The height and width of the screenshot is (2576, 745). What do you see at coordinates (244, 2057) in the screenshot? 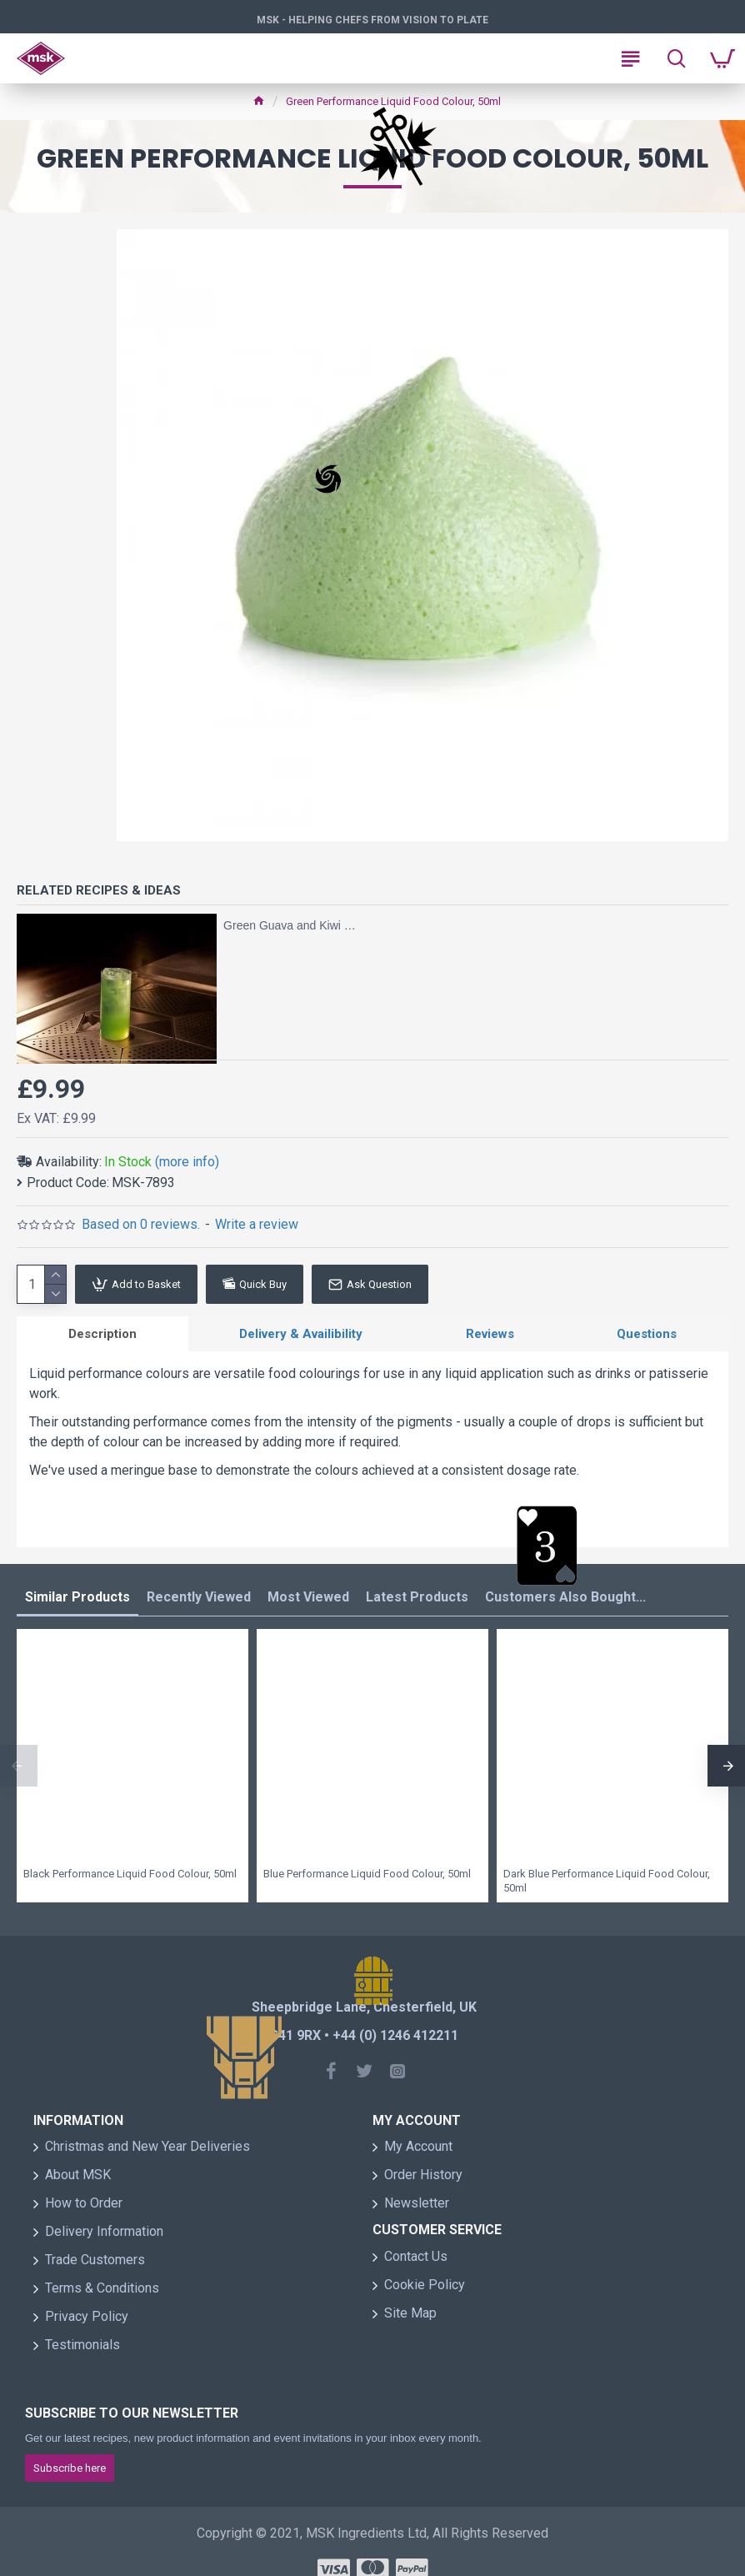
I see `equip metal scale armor` at bounding box center [244, 2057].